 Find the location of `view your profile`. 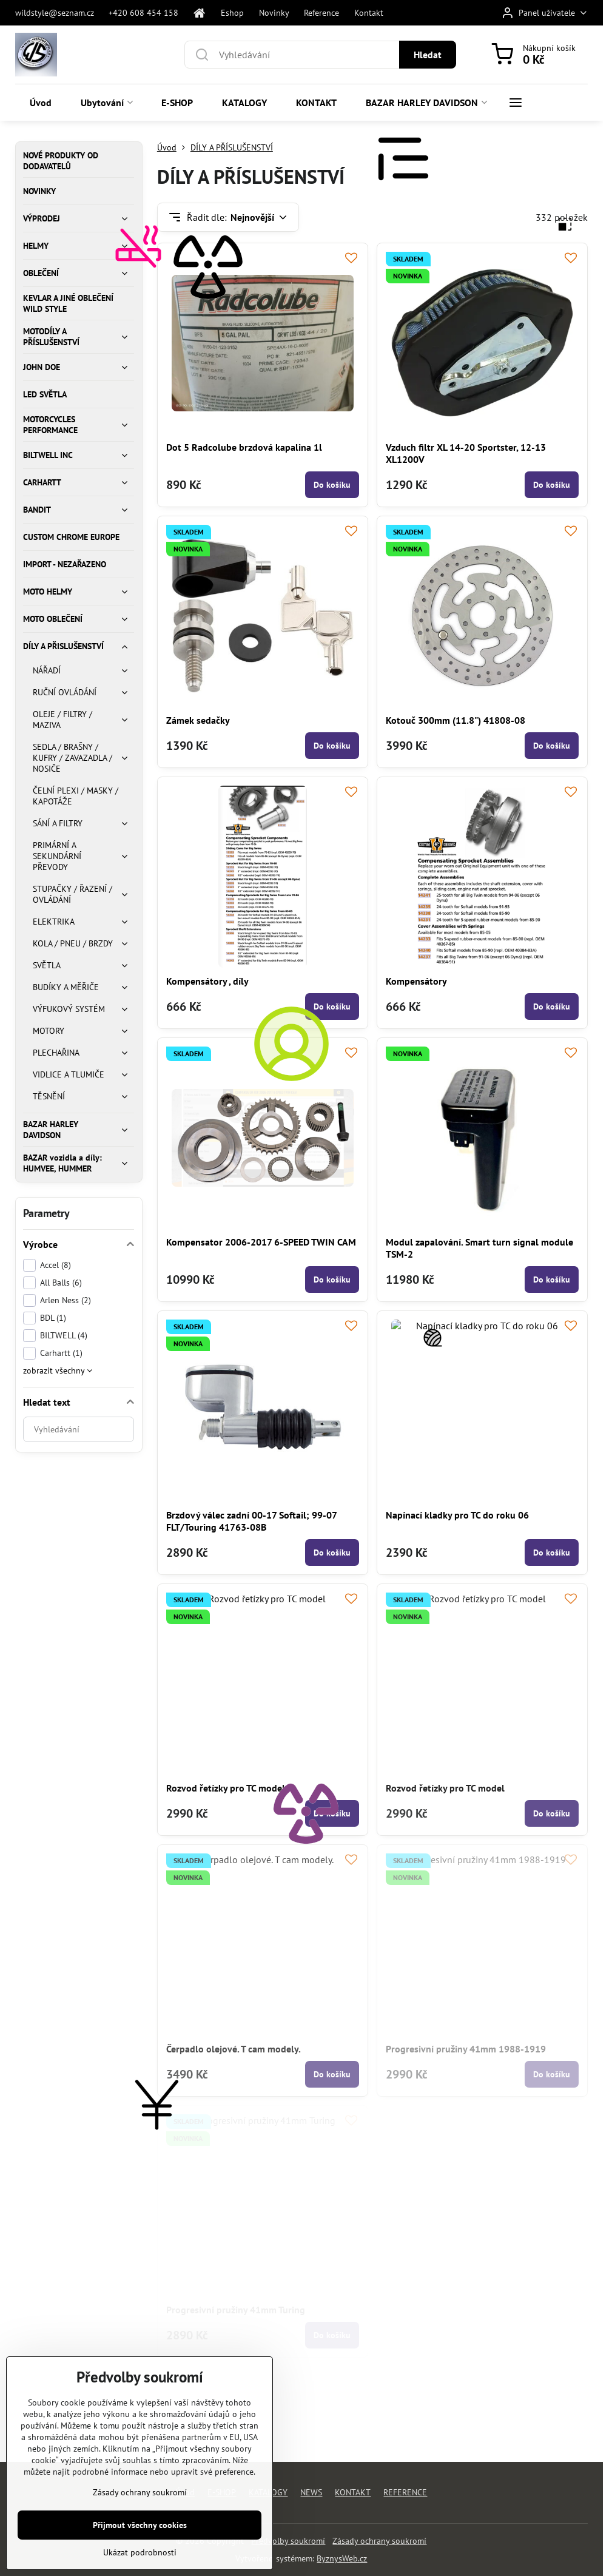

view your profile is located at coordinates (291, 1044).